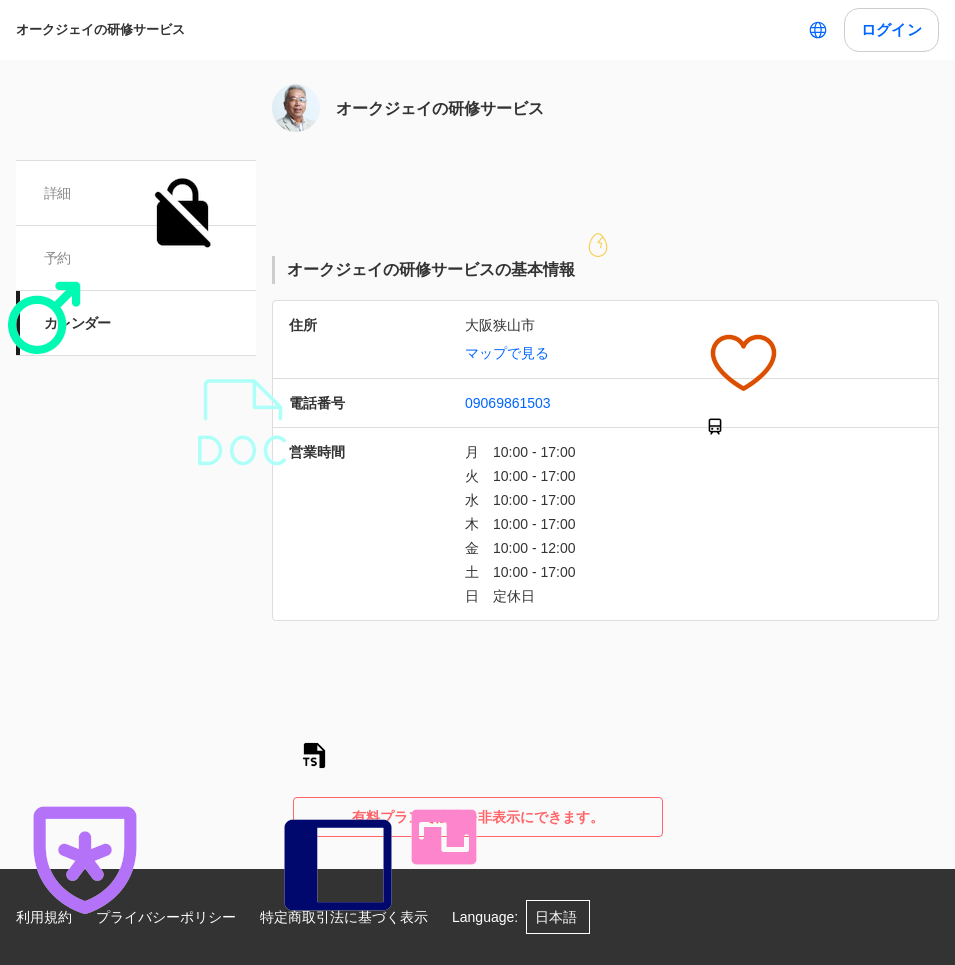  I want to click on add to favorites, so click(743, 360).